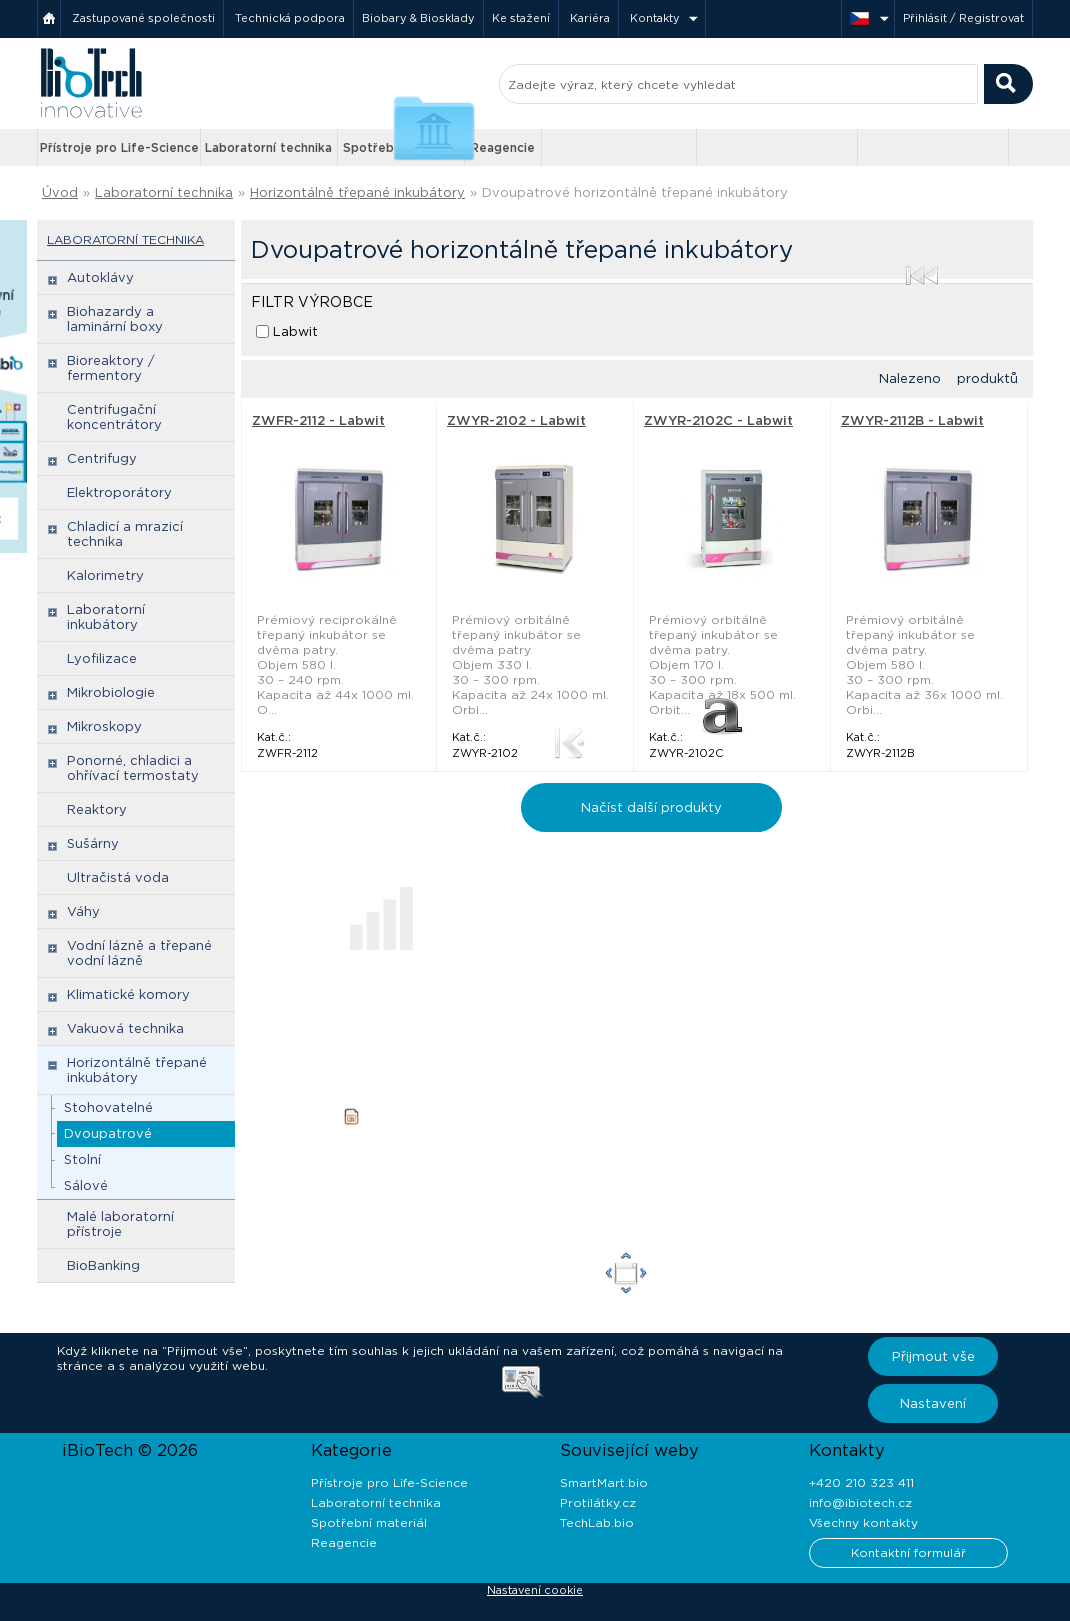 The height and width of the screenshot is (1621, 1070). Describe the element at coordinates (383, 920) in the screenshot. I see `indicates no cellular signal available` at that location.